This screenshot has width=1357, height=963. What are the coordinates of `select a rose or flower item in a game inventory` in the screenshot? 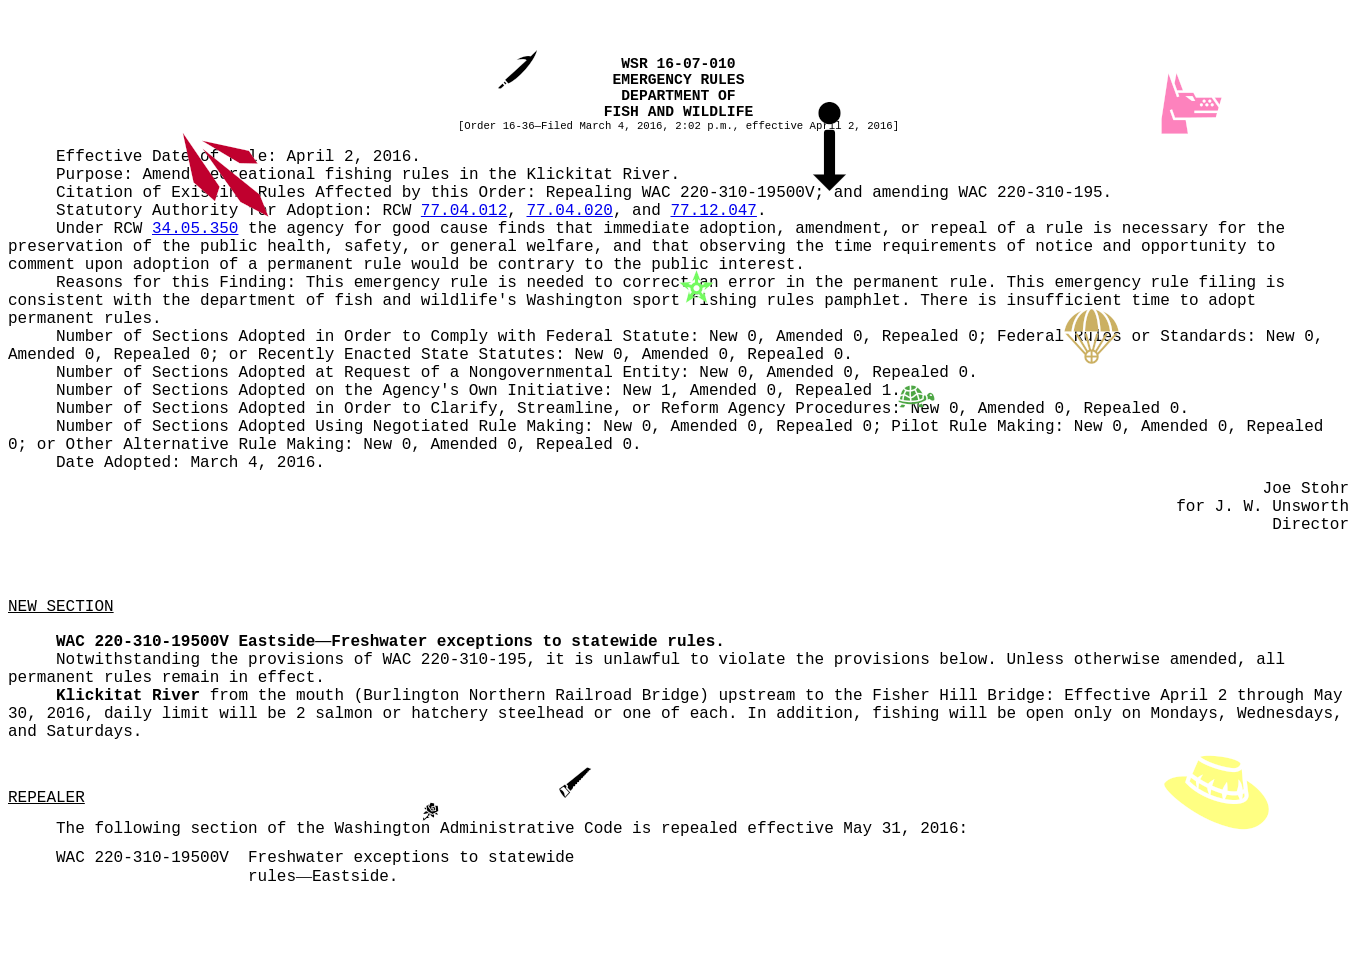 It's located at (429, 811).